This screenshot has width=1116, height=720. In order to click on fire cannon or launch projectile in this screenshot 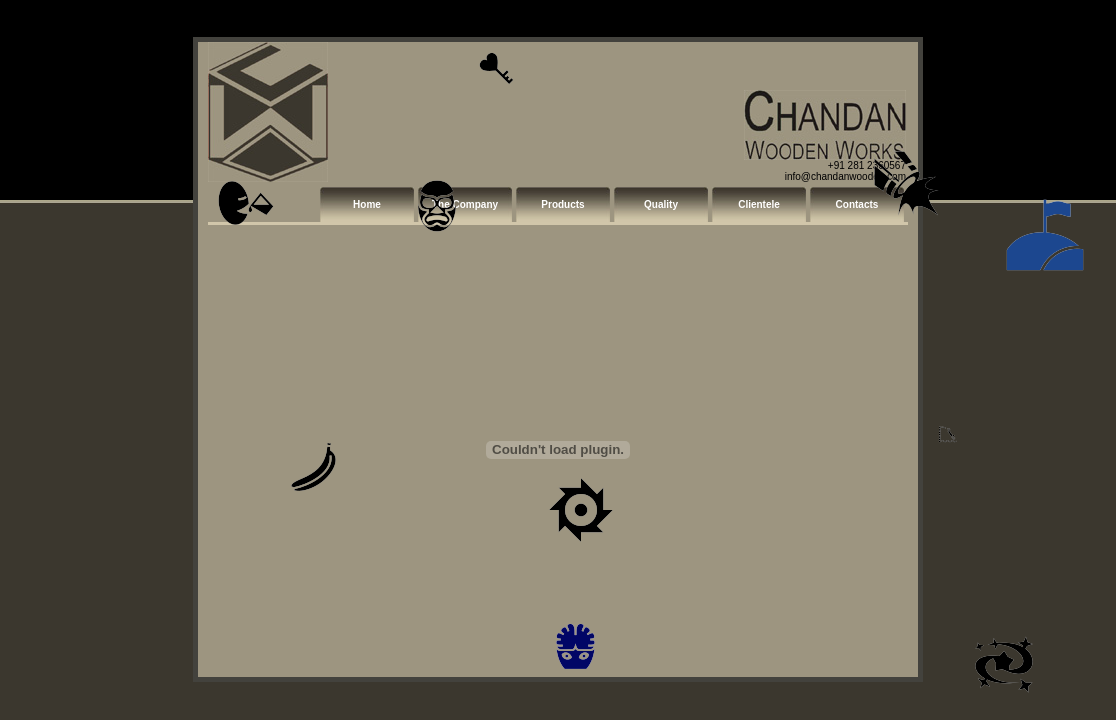, I will do `click(906, 184)`.